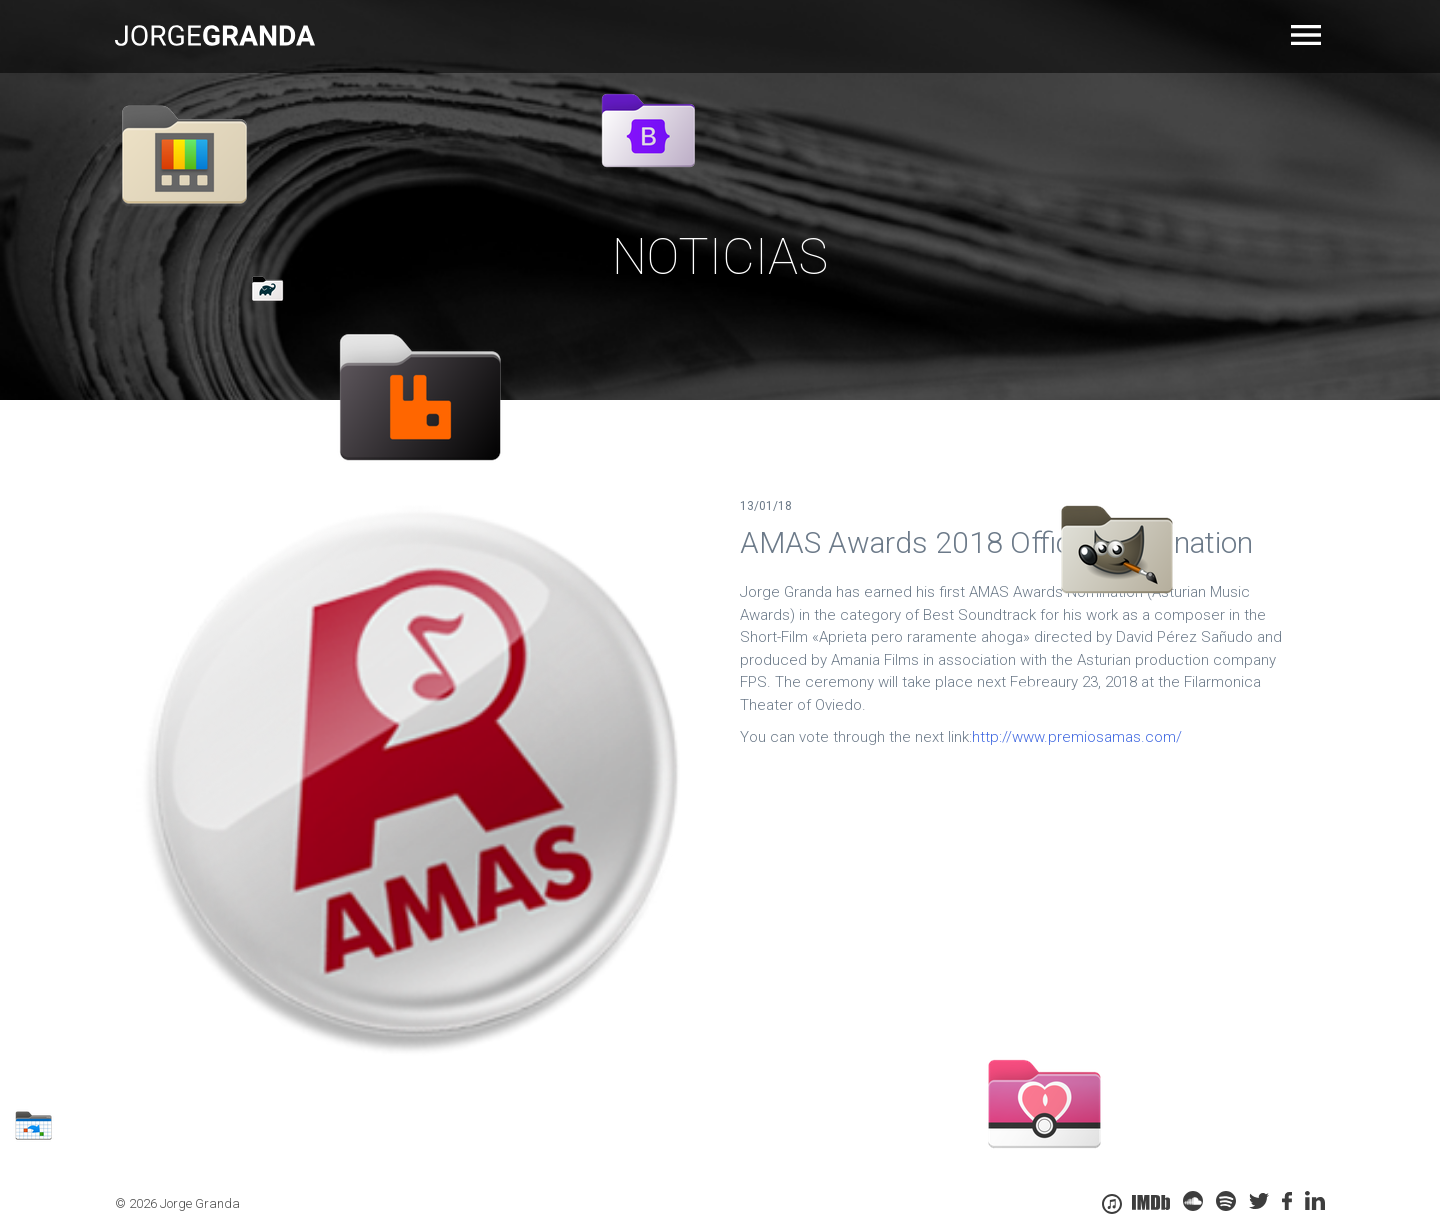 The image size is (1440, 1228). Describe the element at coordinates (648, 133) in the screenshot. I see `open bootstrap framework project folder` at that location.